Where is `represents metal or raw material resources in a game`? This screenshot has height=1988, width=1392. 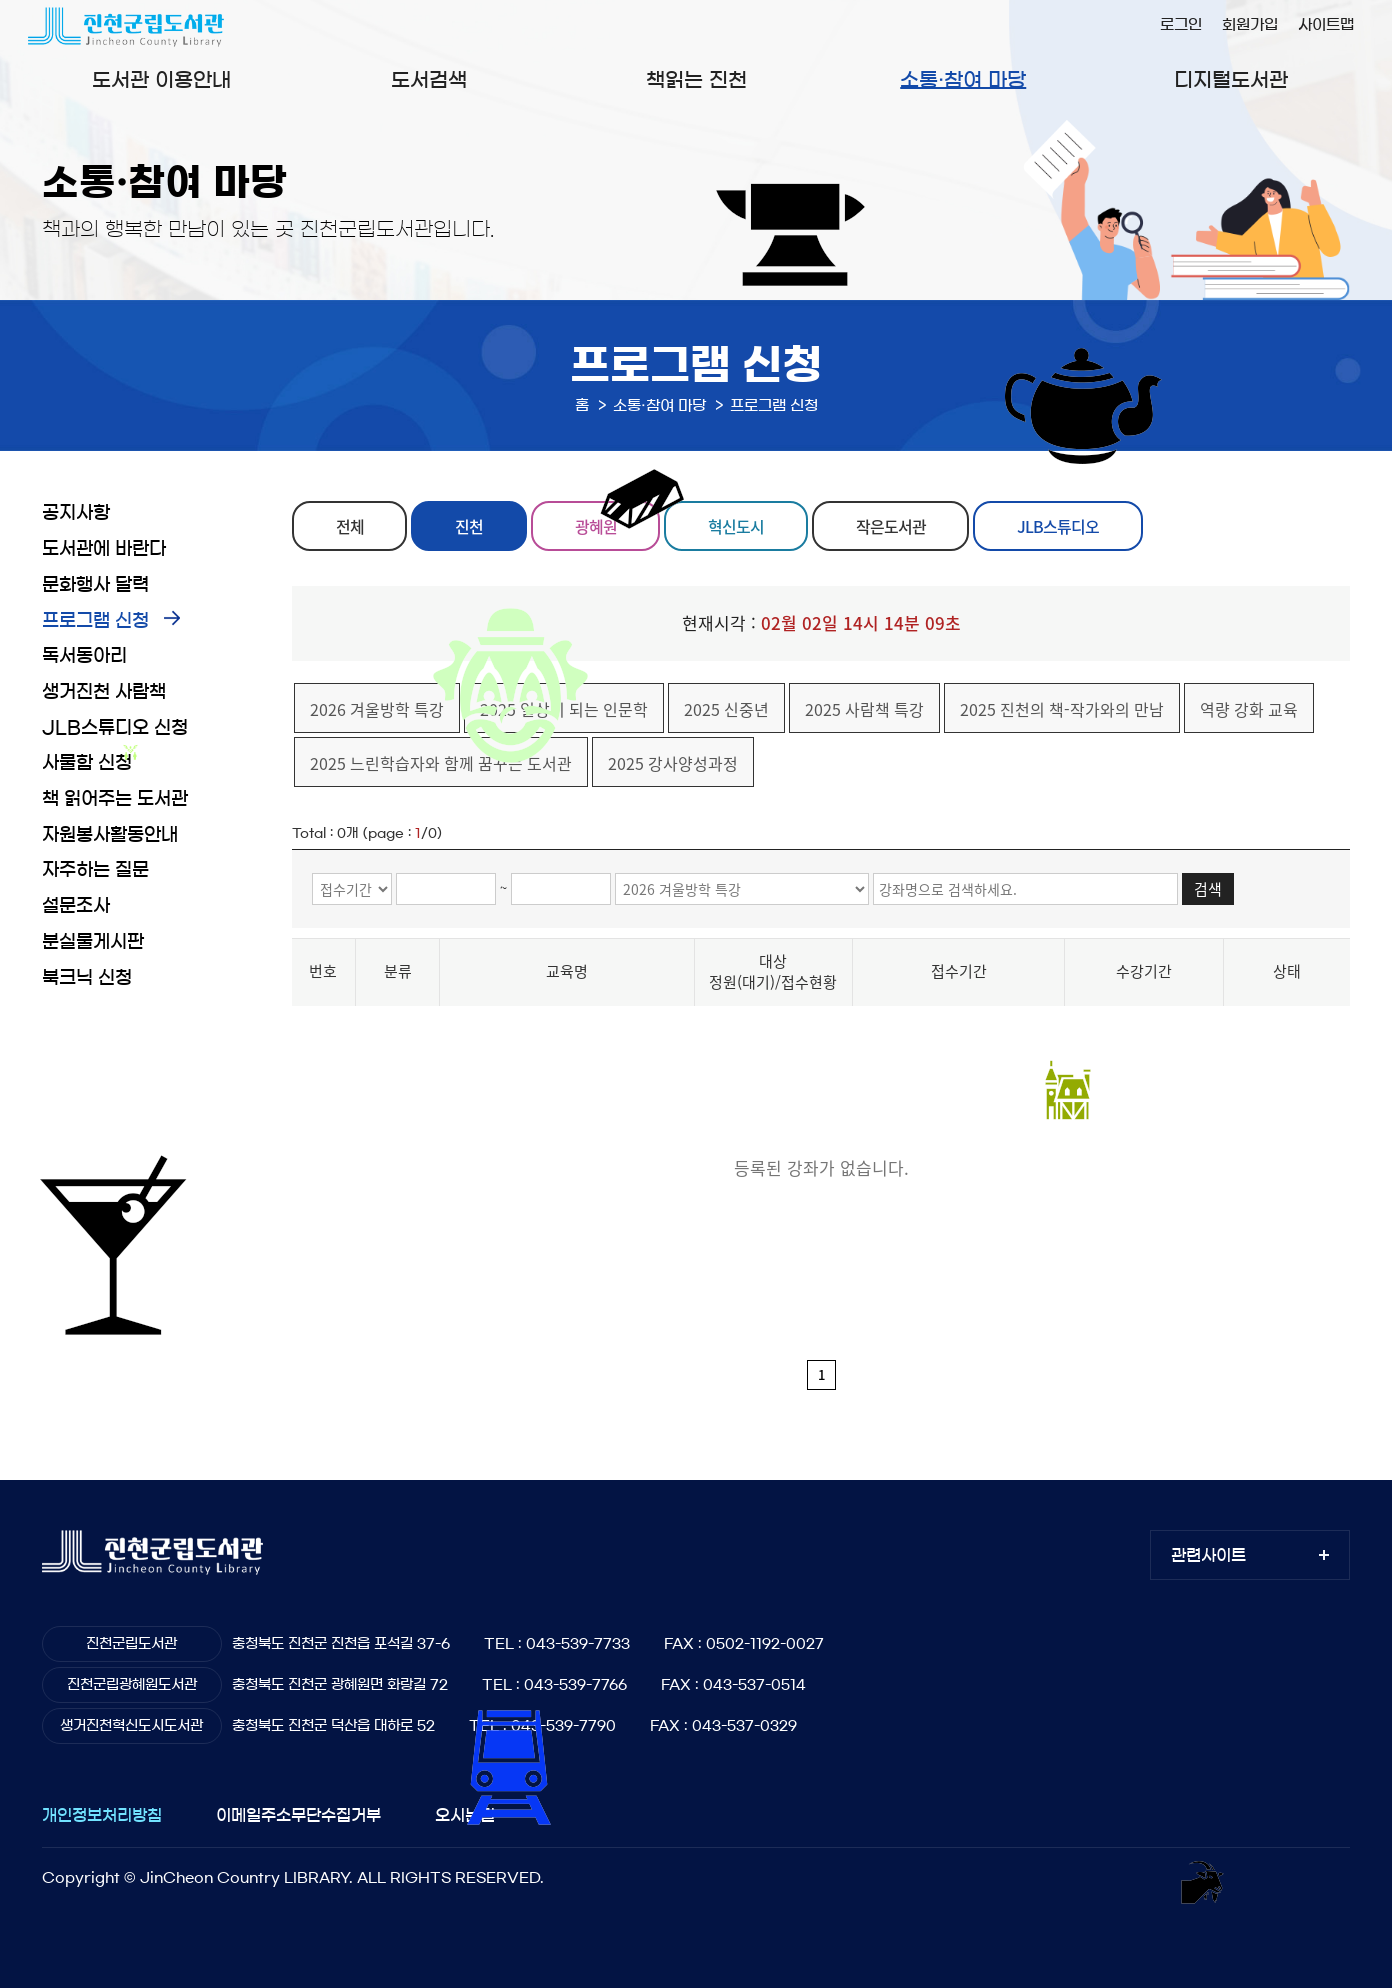
represents metal or raw material resources in a game is located at coordinates (642, 499).